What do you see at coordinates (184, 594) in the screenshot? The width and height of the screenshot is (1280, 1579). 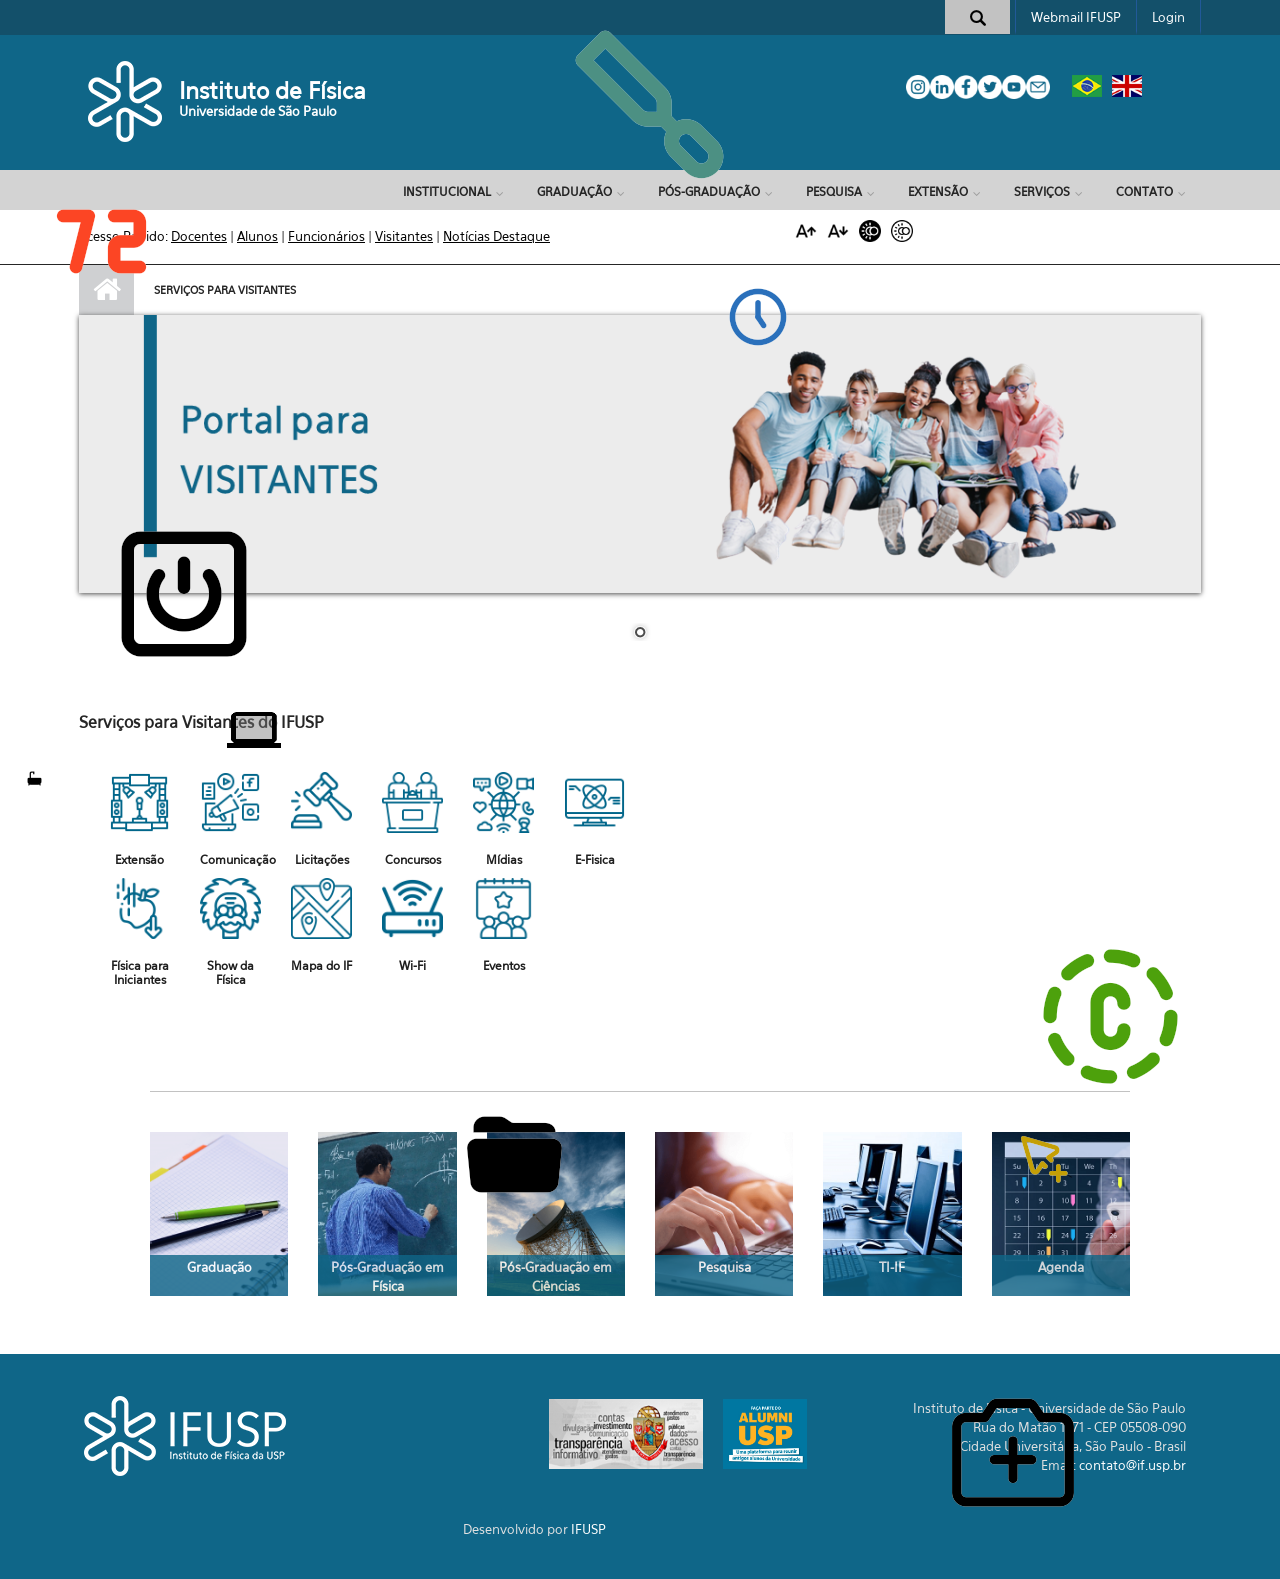 I see `toggle power on or off` at bounding box center [184, 594].